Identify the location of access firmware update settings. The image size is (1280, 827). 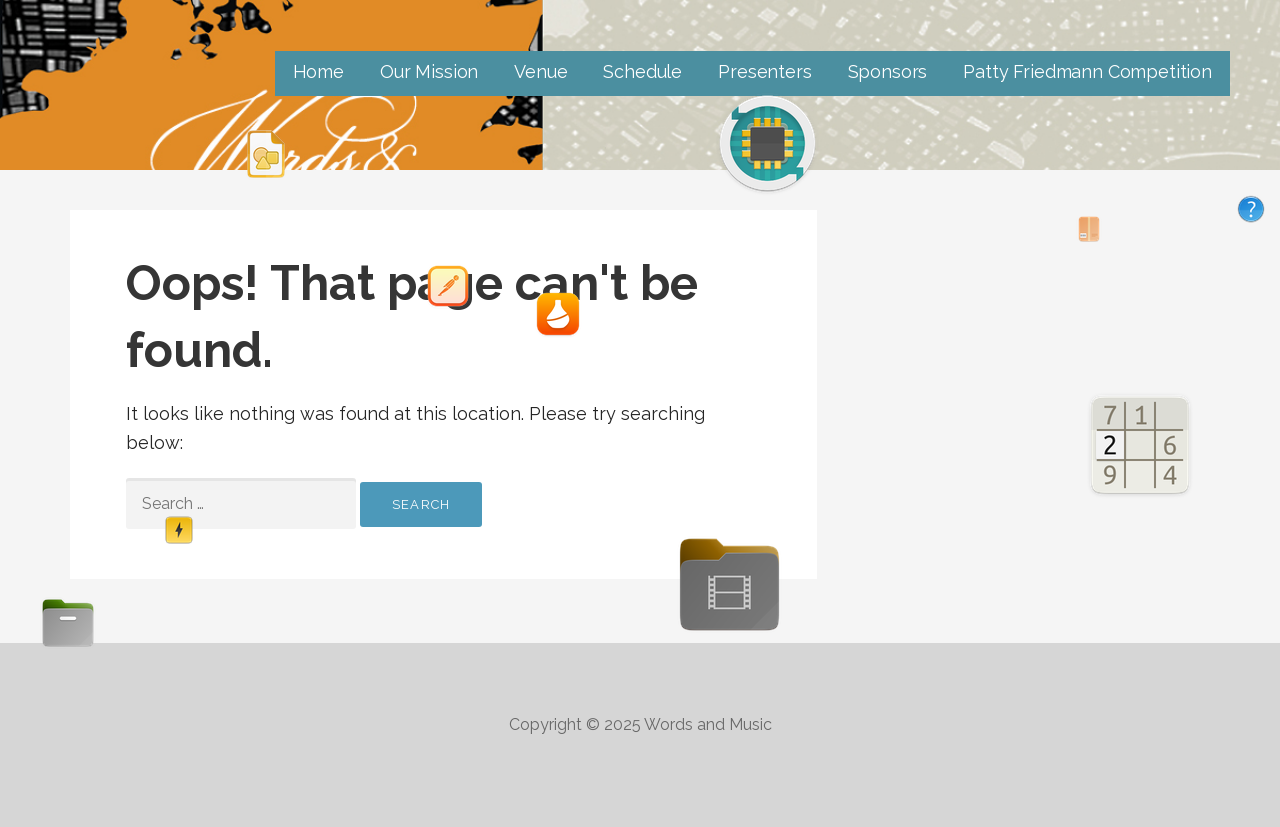
(767, 143).